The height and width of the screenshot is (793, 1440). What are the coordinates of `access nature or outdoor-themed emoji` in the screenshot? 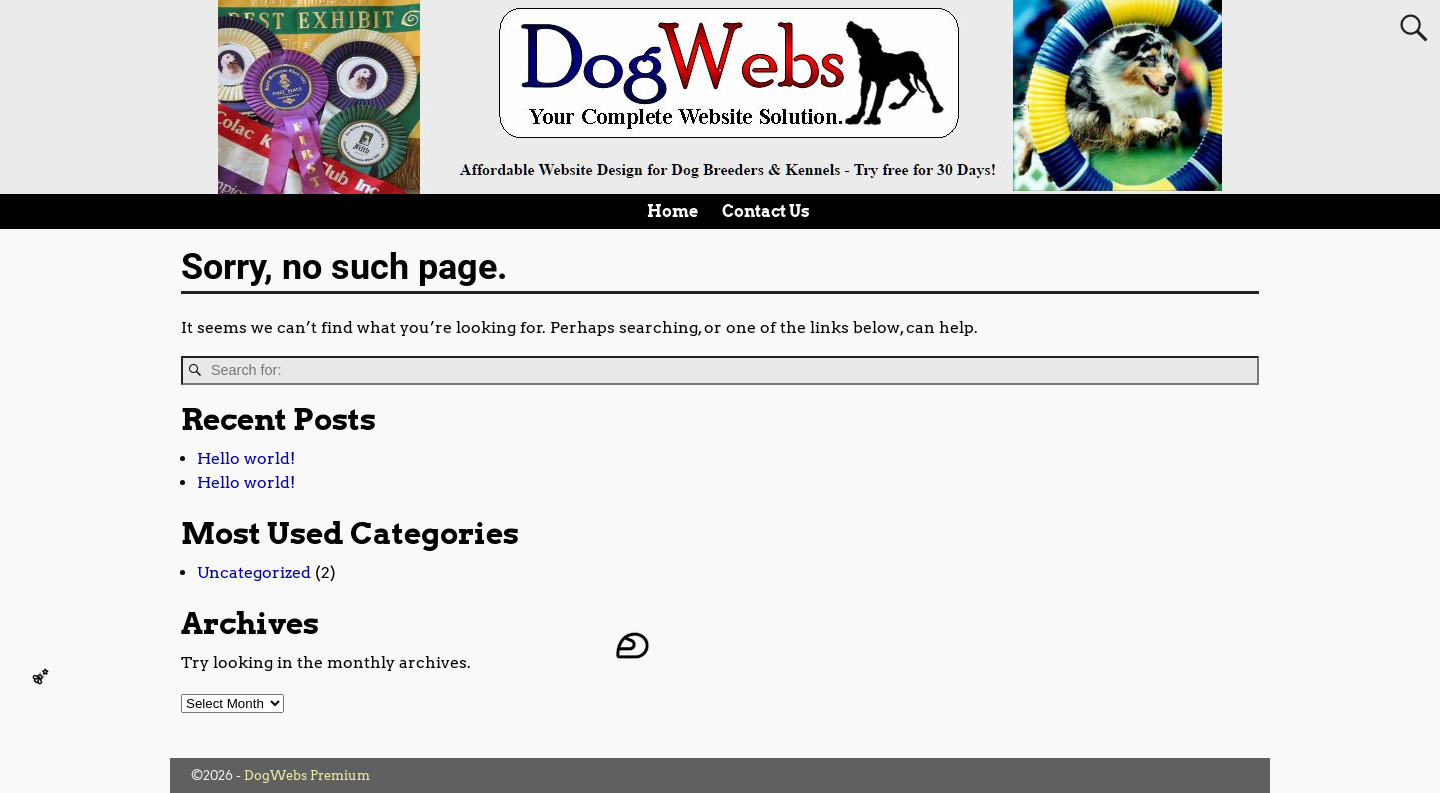 It's located at (40, 676).